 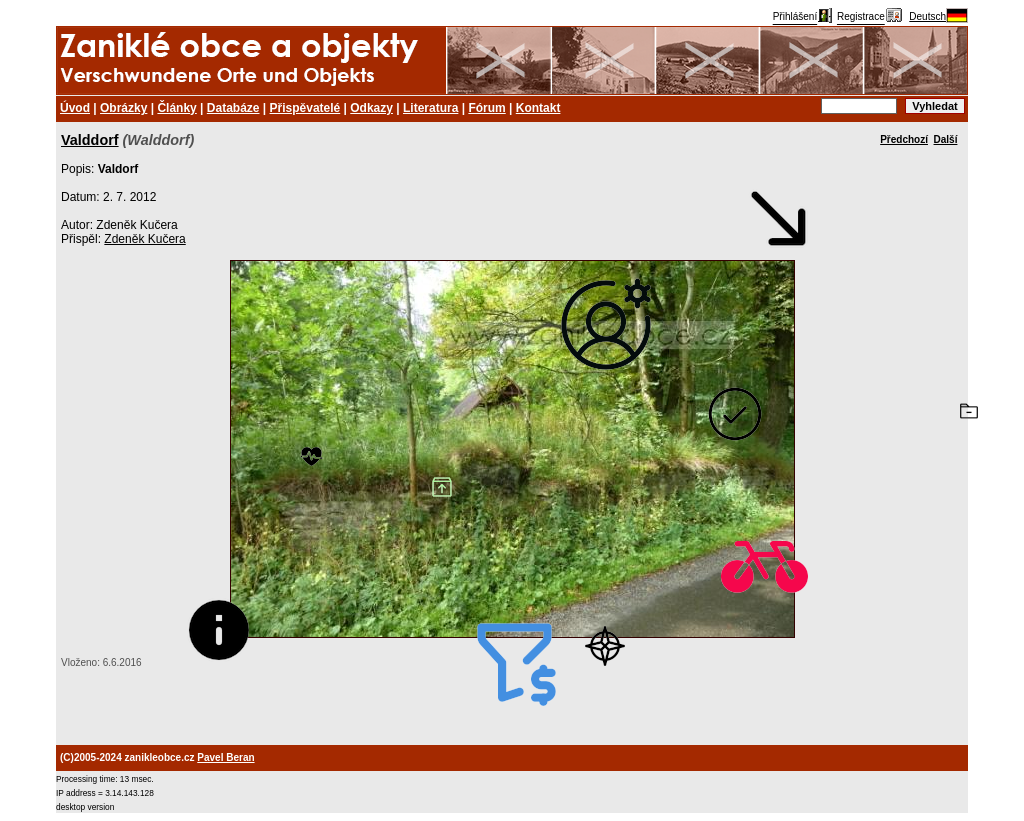 I want to click on navigate to the bottom-right section, so click(x=779, y=219).